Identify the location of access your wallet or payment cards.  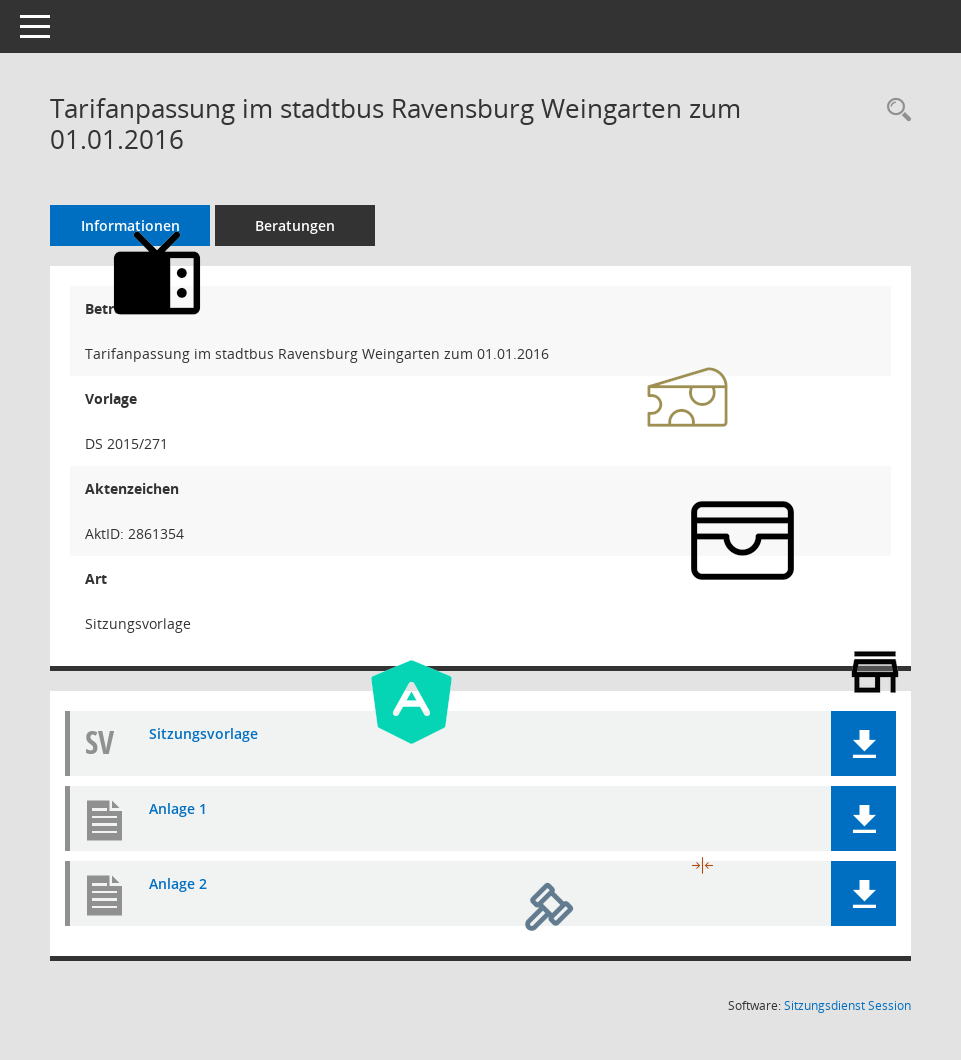
(742, 540).